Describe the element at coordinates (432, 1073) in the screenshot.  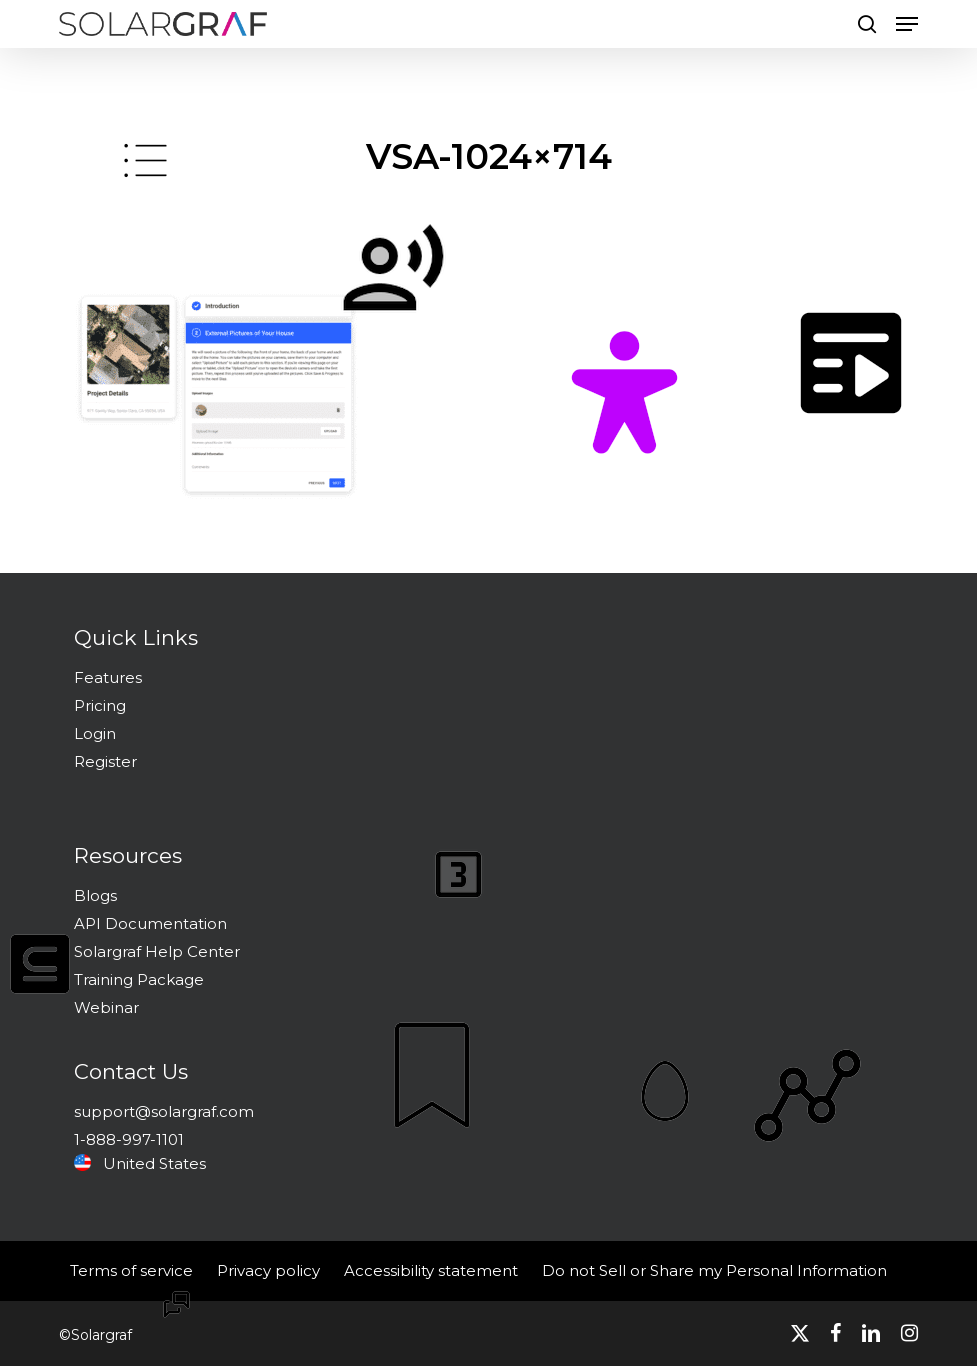
I see `save this item to bookmarks` at that location.